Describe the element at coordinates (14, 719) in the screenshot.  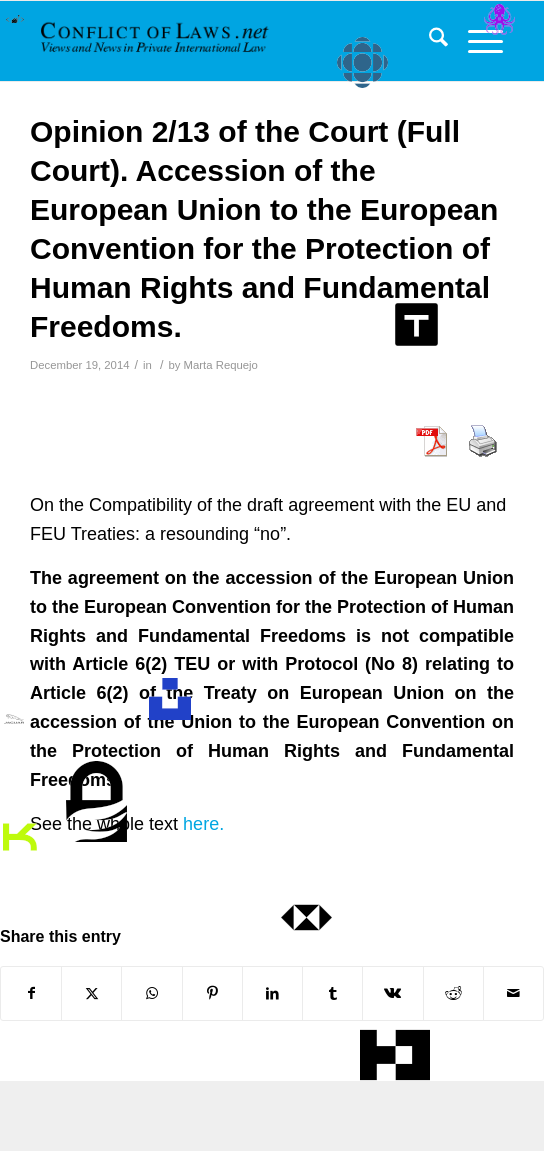
I see `jaguar brand logo` at that location.